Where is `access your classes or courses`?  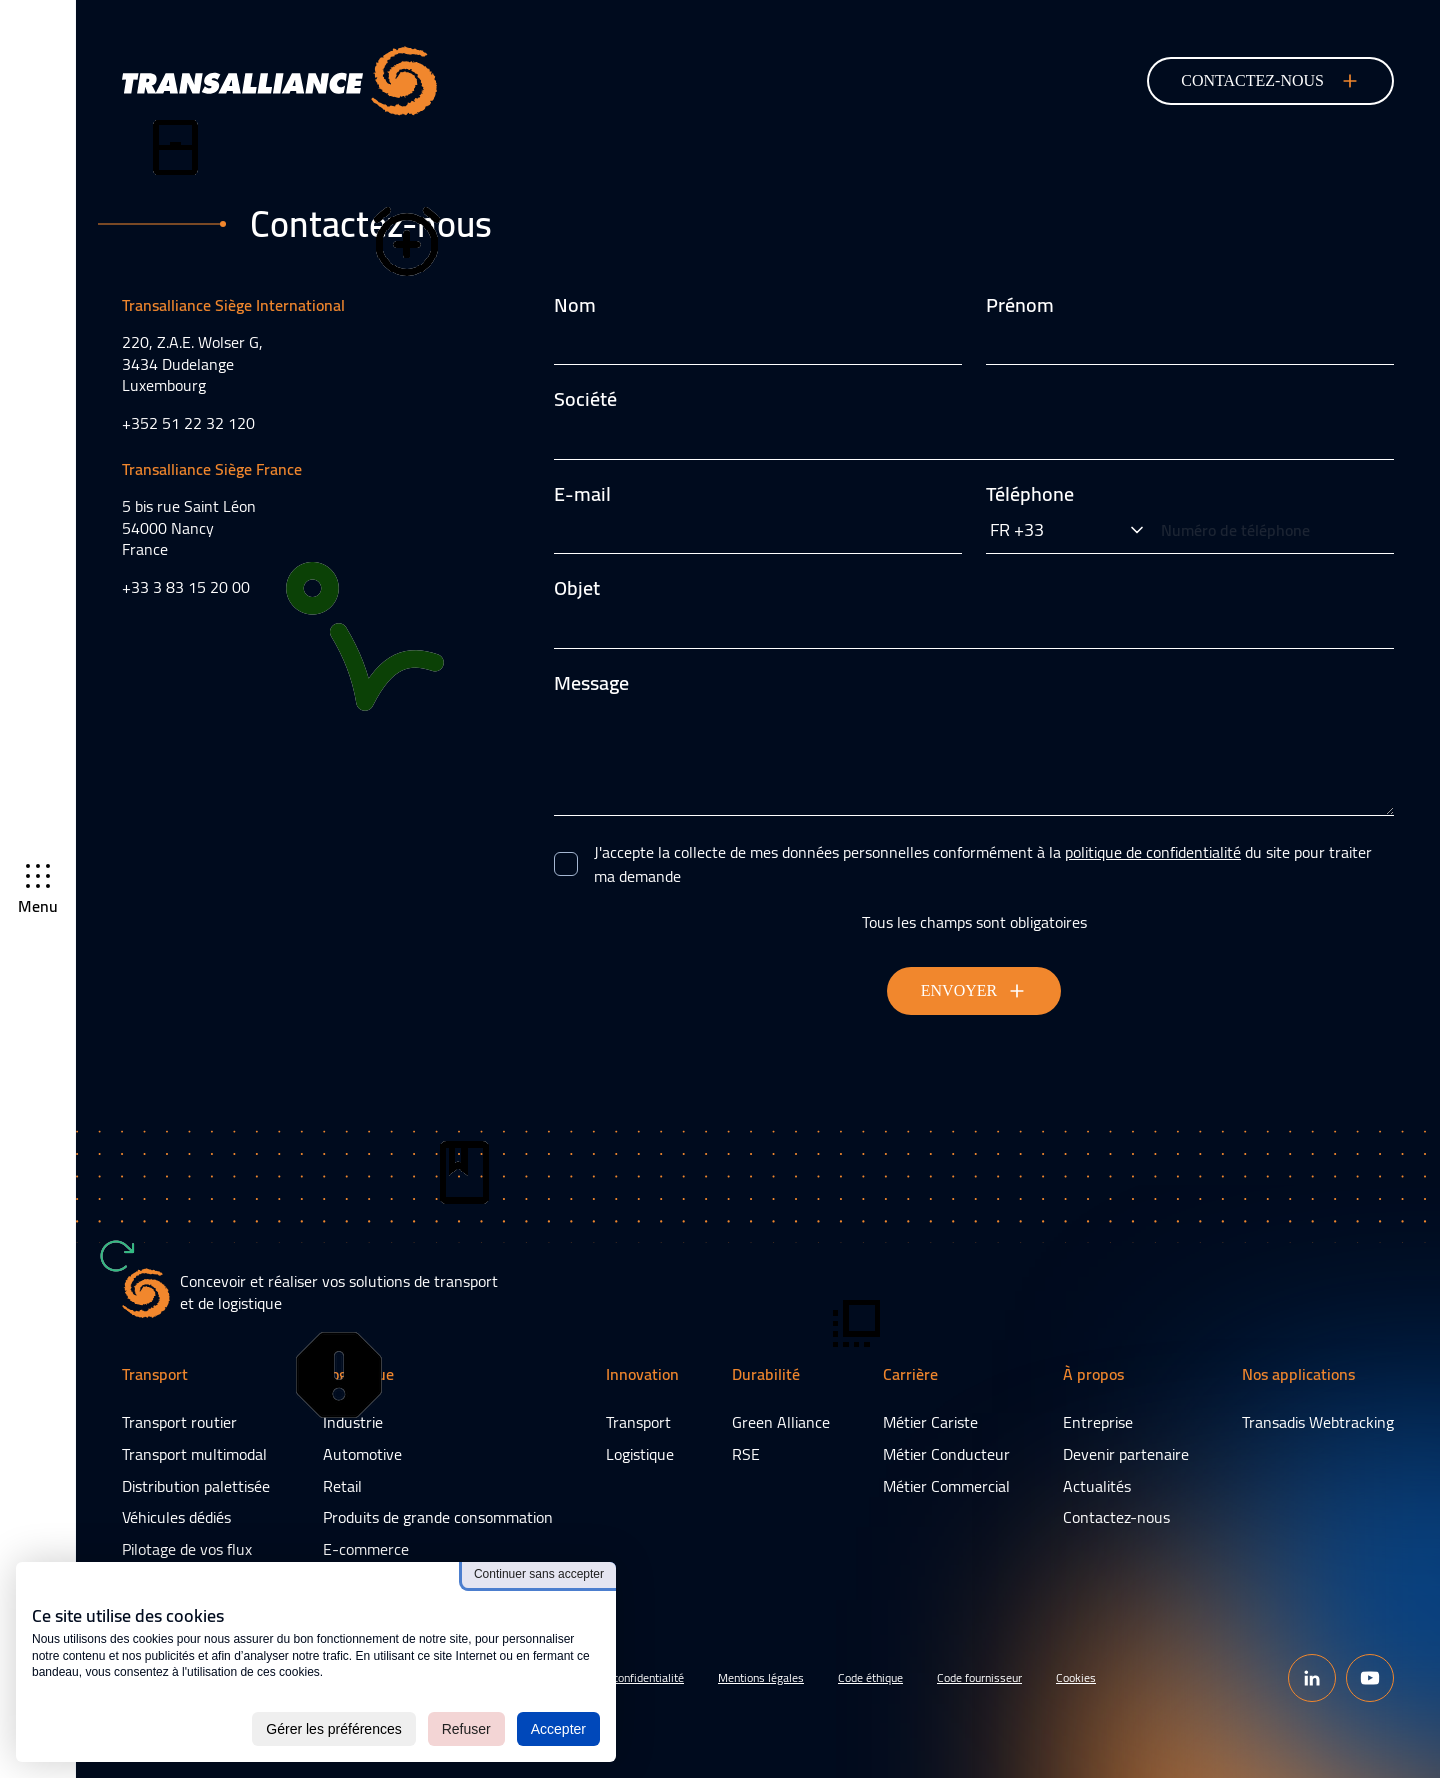
access your classes or courses is located at coordinates (464, 1172).